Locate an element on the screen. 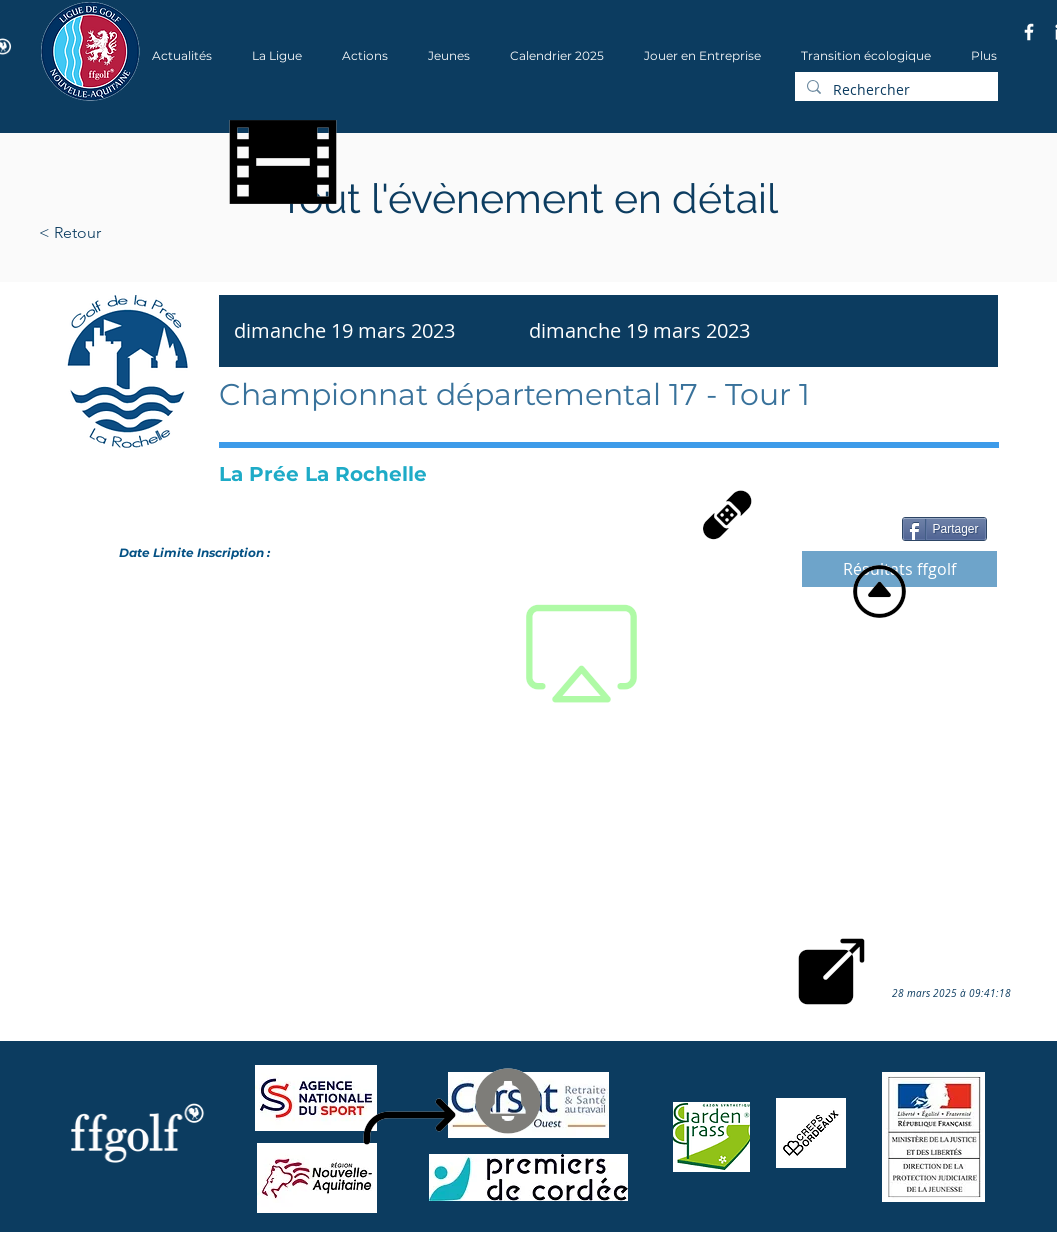  stream content to an external display is located at coordinates (581, 651).